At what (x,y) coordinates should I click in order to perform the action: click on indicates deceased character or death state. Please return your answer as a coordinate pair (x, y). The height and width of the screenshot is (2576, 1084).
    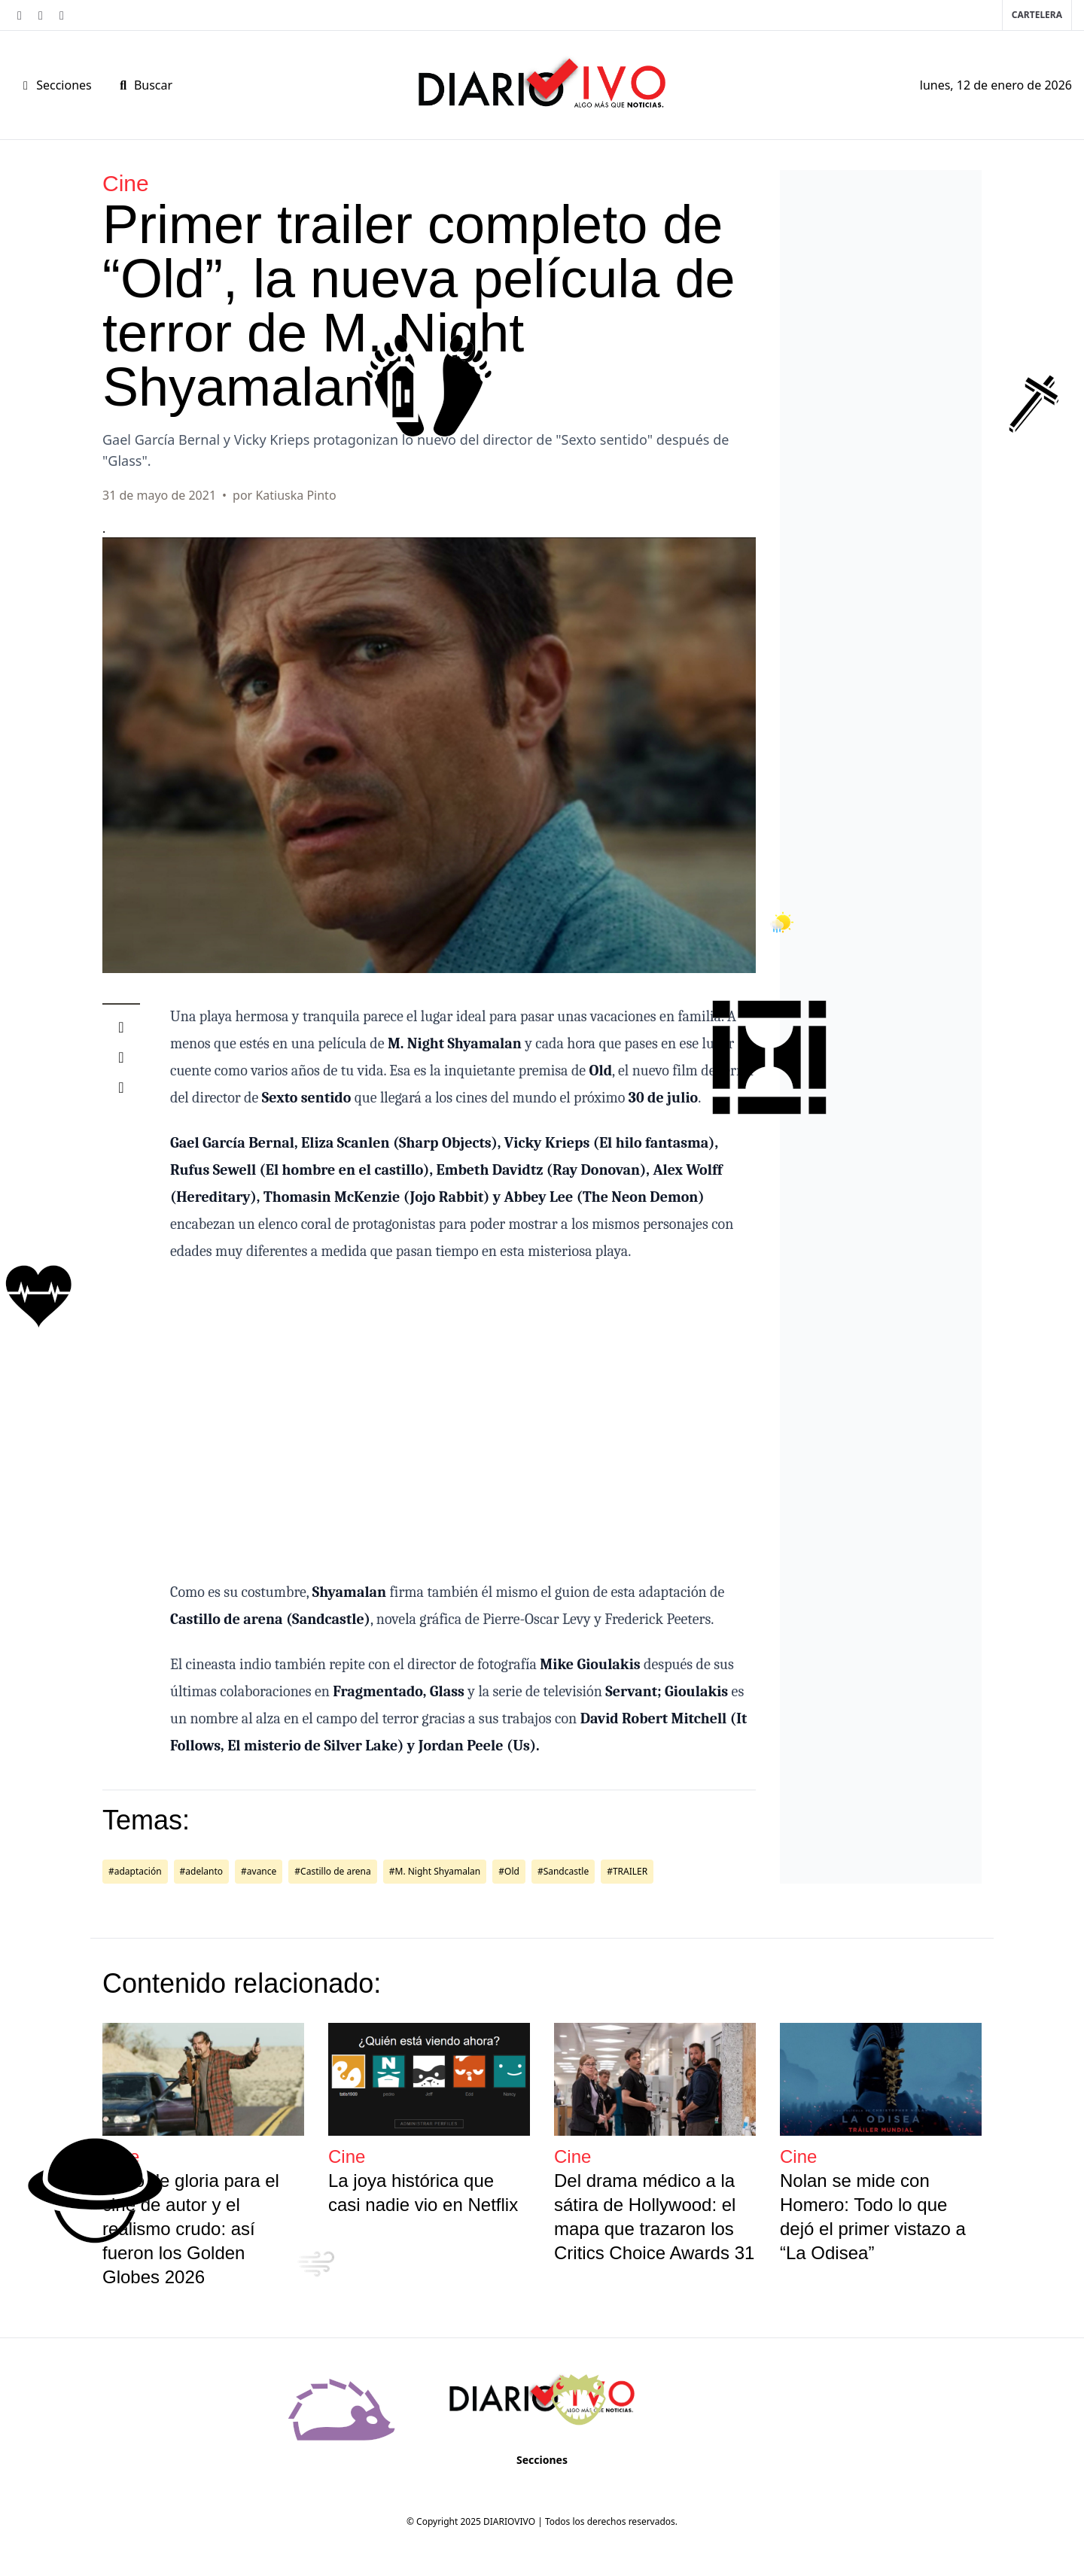
    Looking at the image, I should click on (428, 385).